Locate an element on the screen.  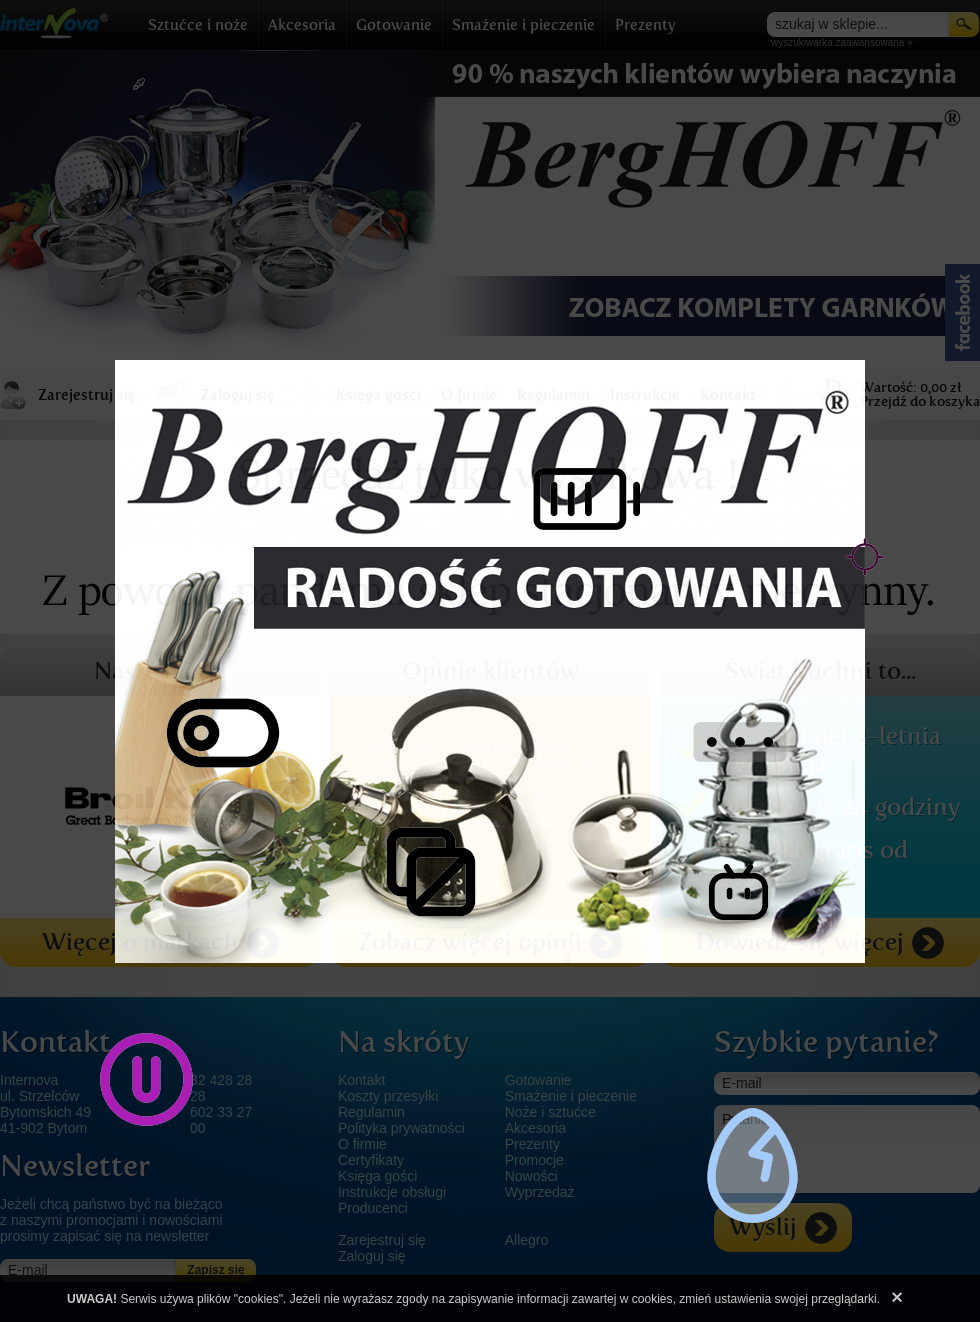
indicates high battery level is located at coordinates (585, 499).